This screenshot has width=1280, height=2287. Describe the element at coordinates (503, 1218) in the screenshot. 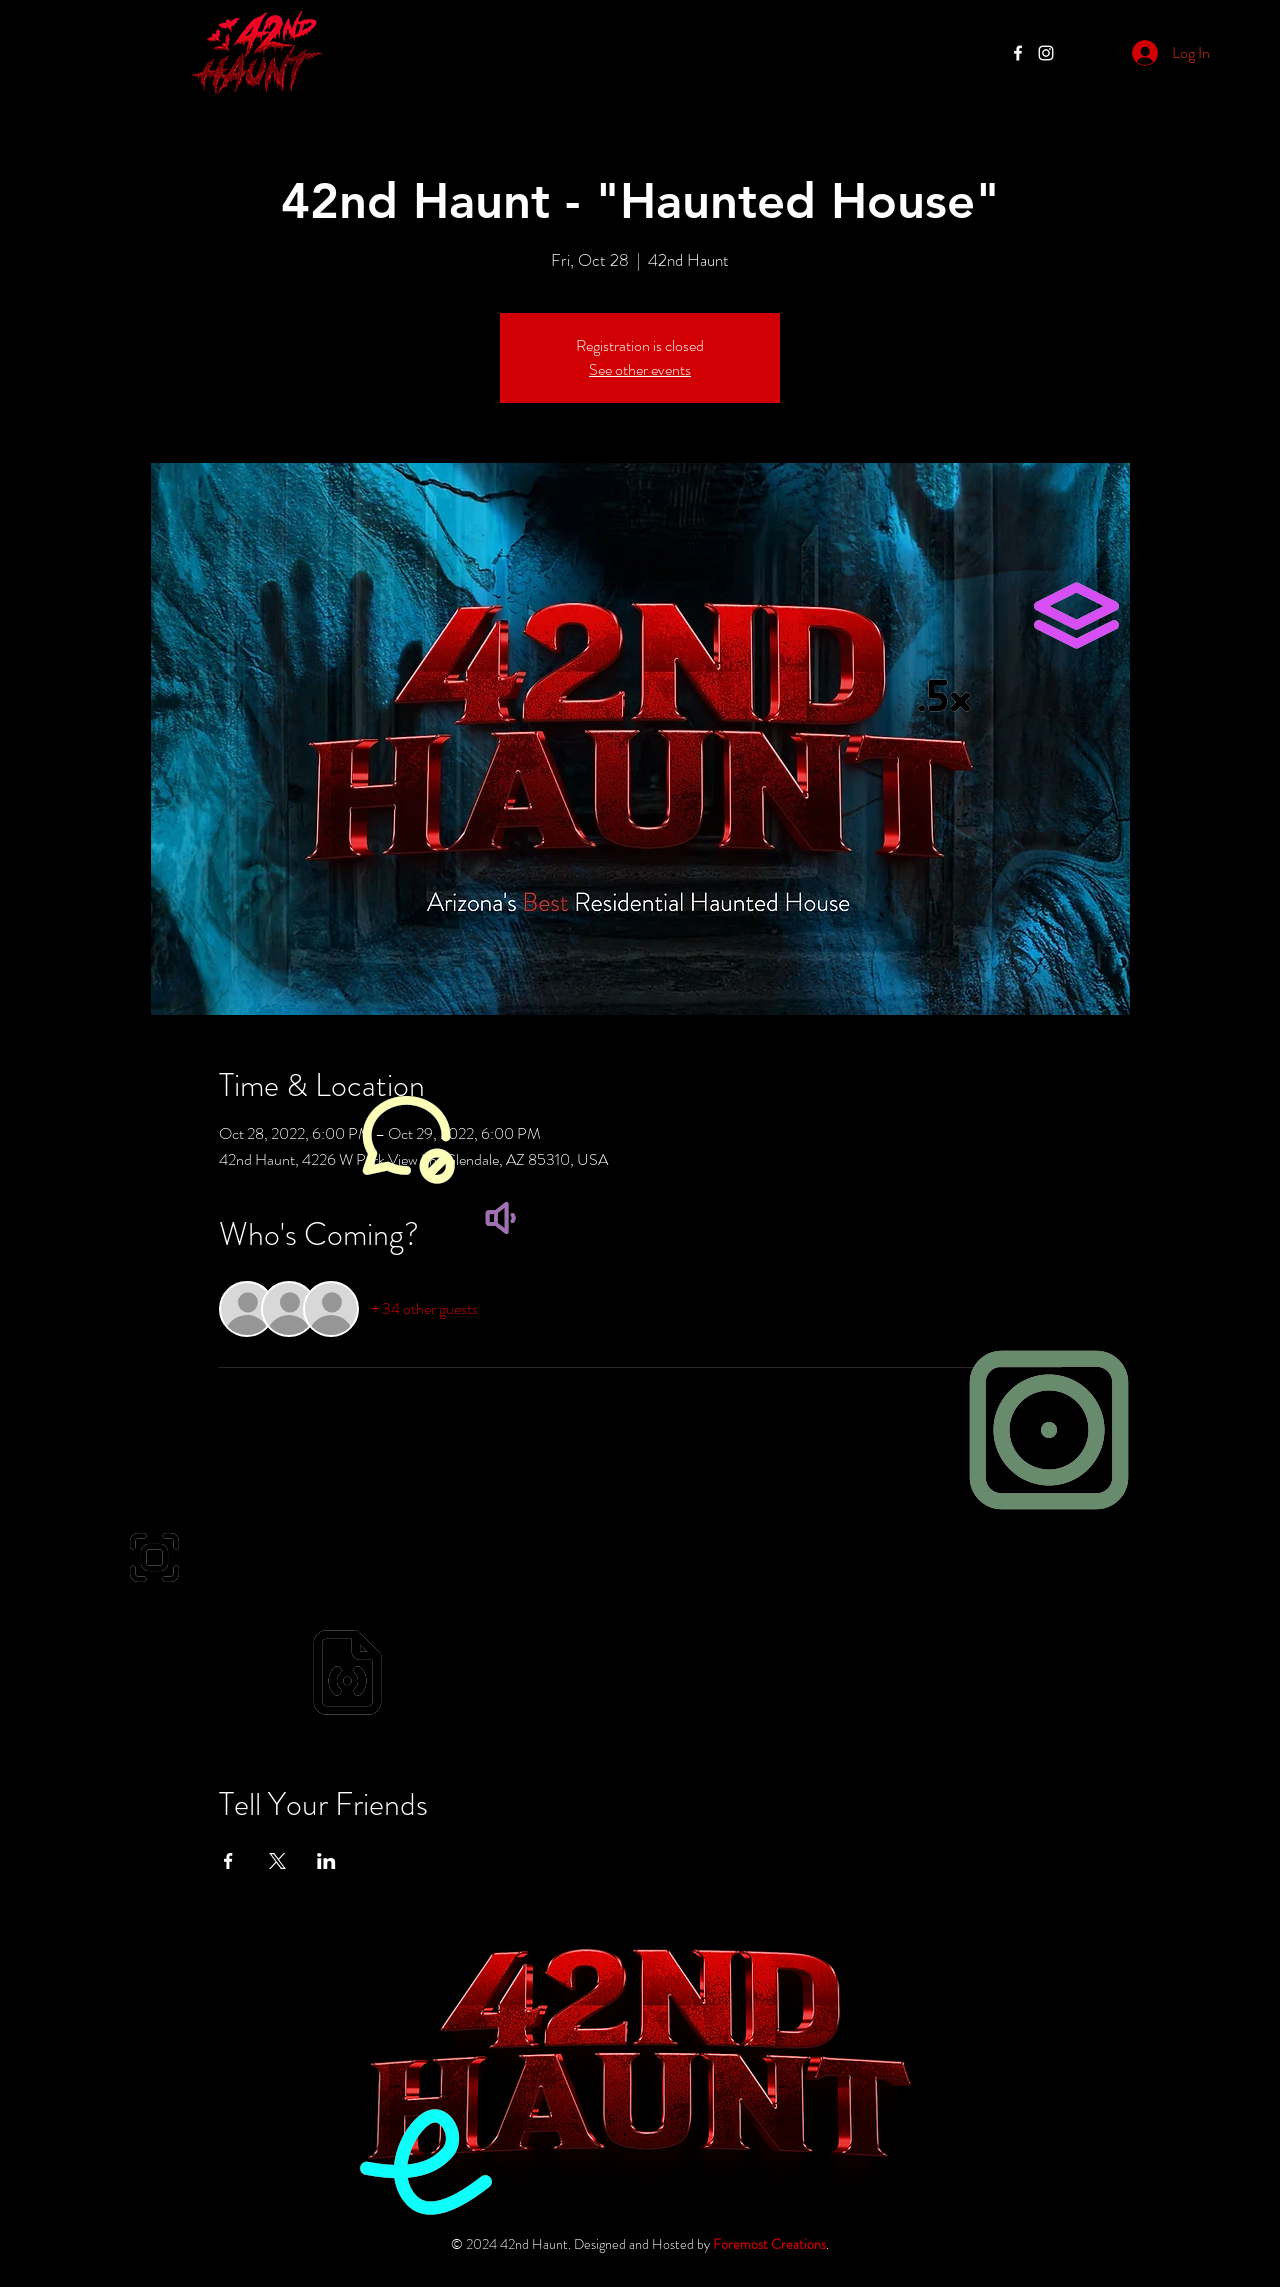

I see `volume set to low` at that location.